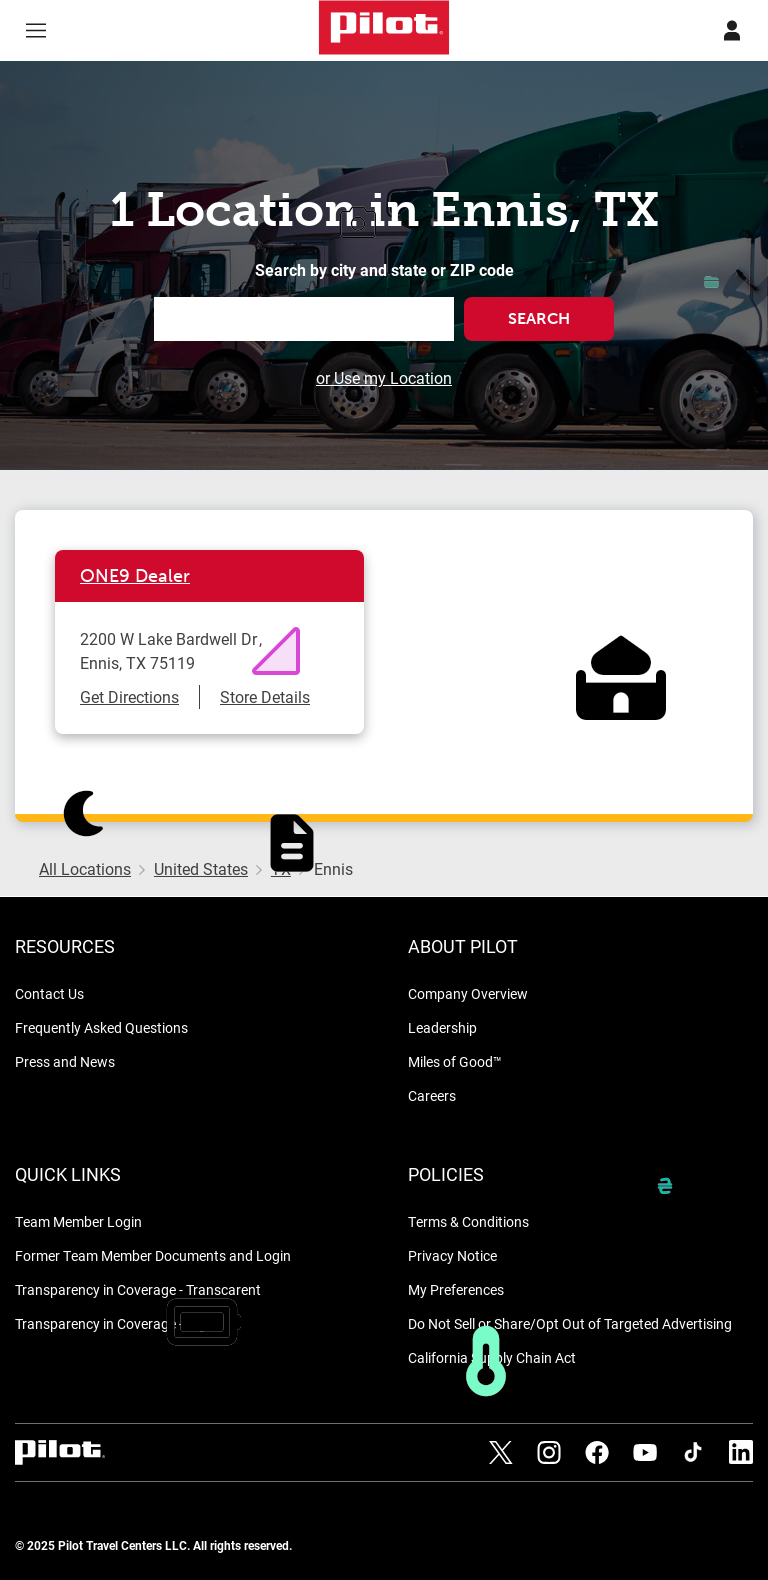 The image size is (768, 1580). I want to click on indicates battery is fully charged, so click(202, 1322).